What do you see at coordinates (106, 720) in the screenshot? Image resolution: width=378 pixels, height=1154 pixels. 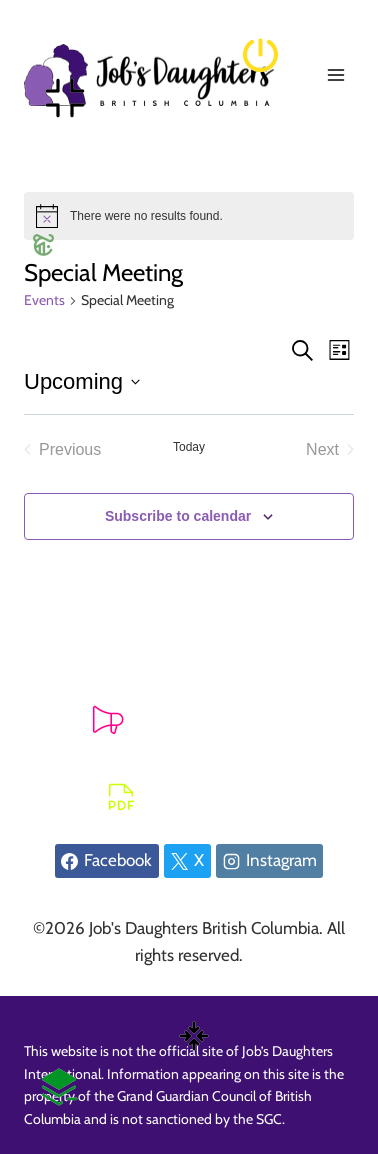 I see `make an announcement or broadcast` at bounding box center [106, 720].